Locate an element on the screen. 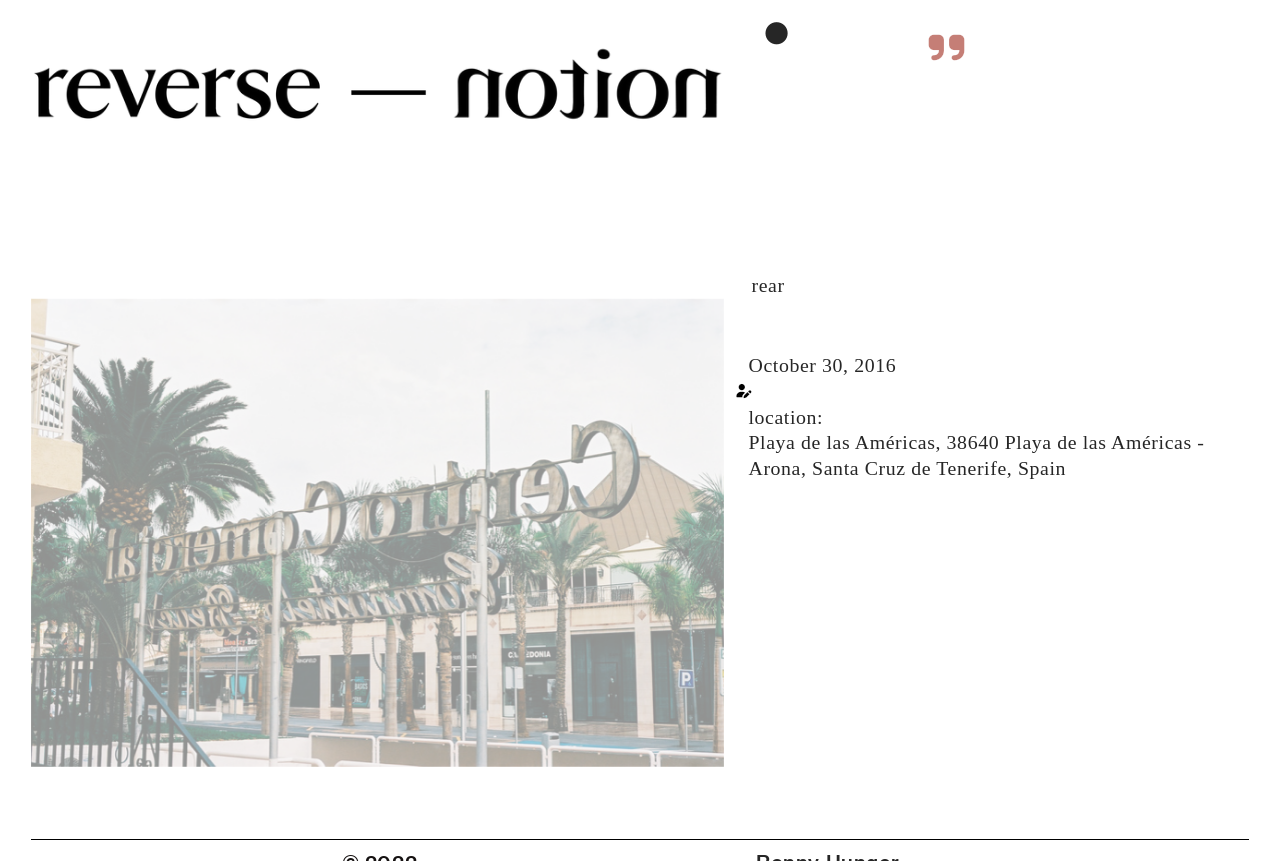  insert a blockquote or citation is located at coordinates (946, 47).